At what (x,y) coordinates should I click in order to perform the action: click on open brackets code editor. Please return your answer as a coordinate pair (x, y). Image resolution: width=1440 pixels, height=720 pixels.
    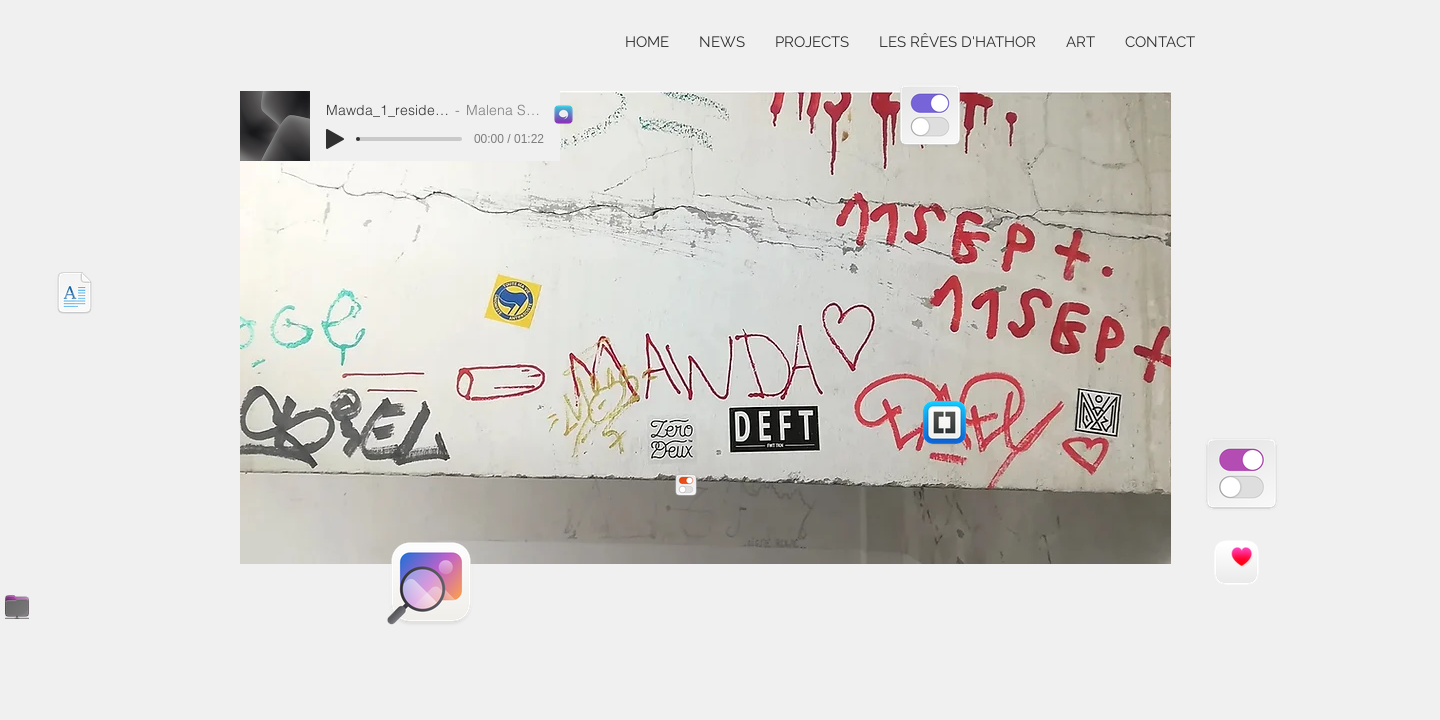
    Looking at the image, I should click on (944, 422).